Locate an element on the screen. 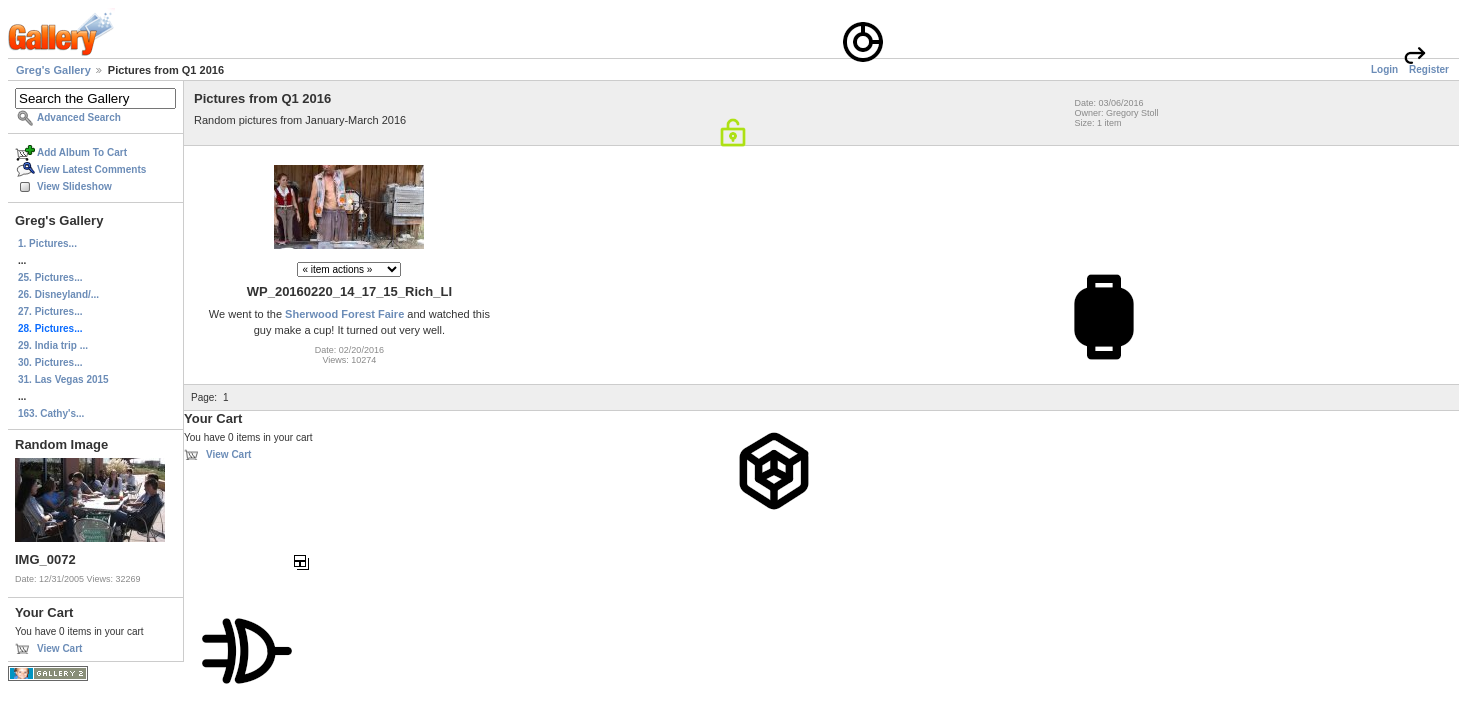 This screenshot has height=720, width=1467. forward a message or email is located at coordinates (1415, 55).